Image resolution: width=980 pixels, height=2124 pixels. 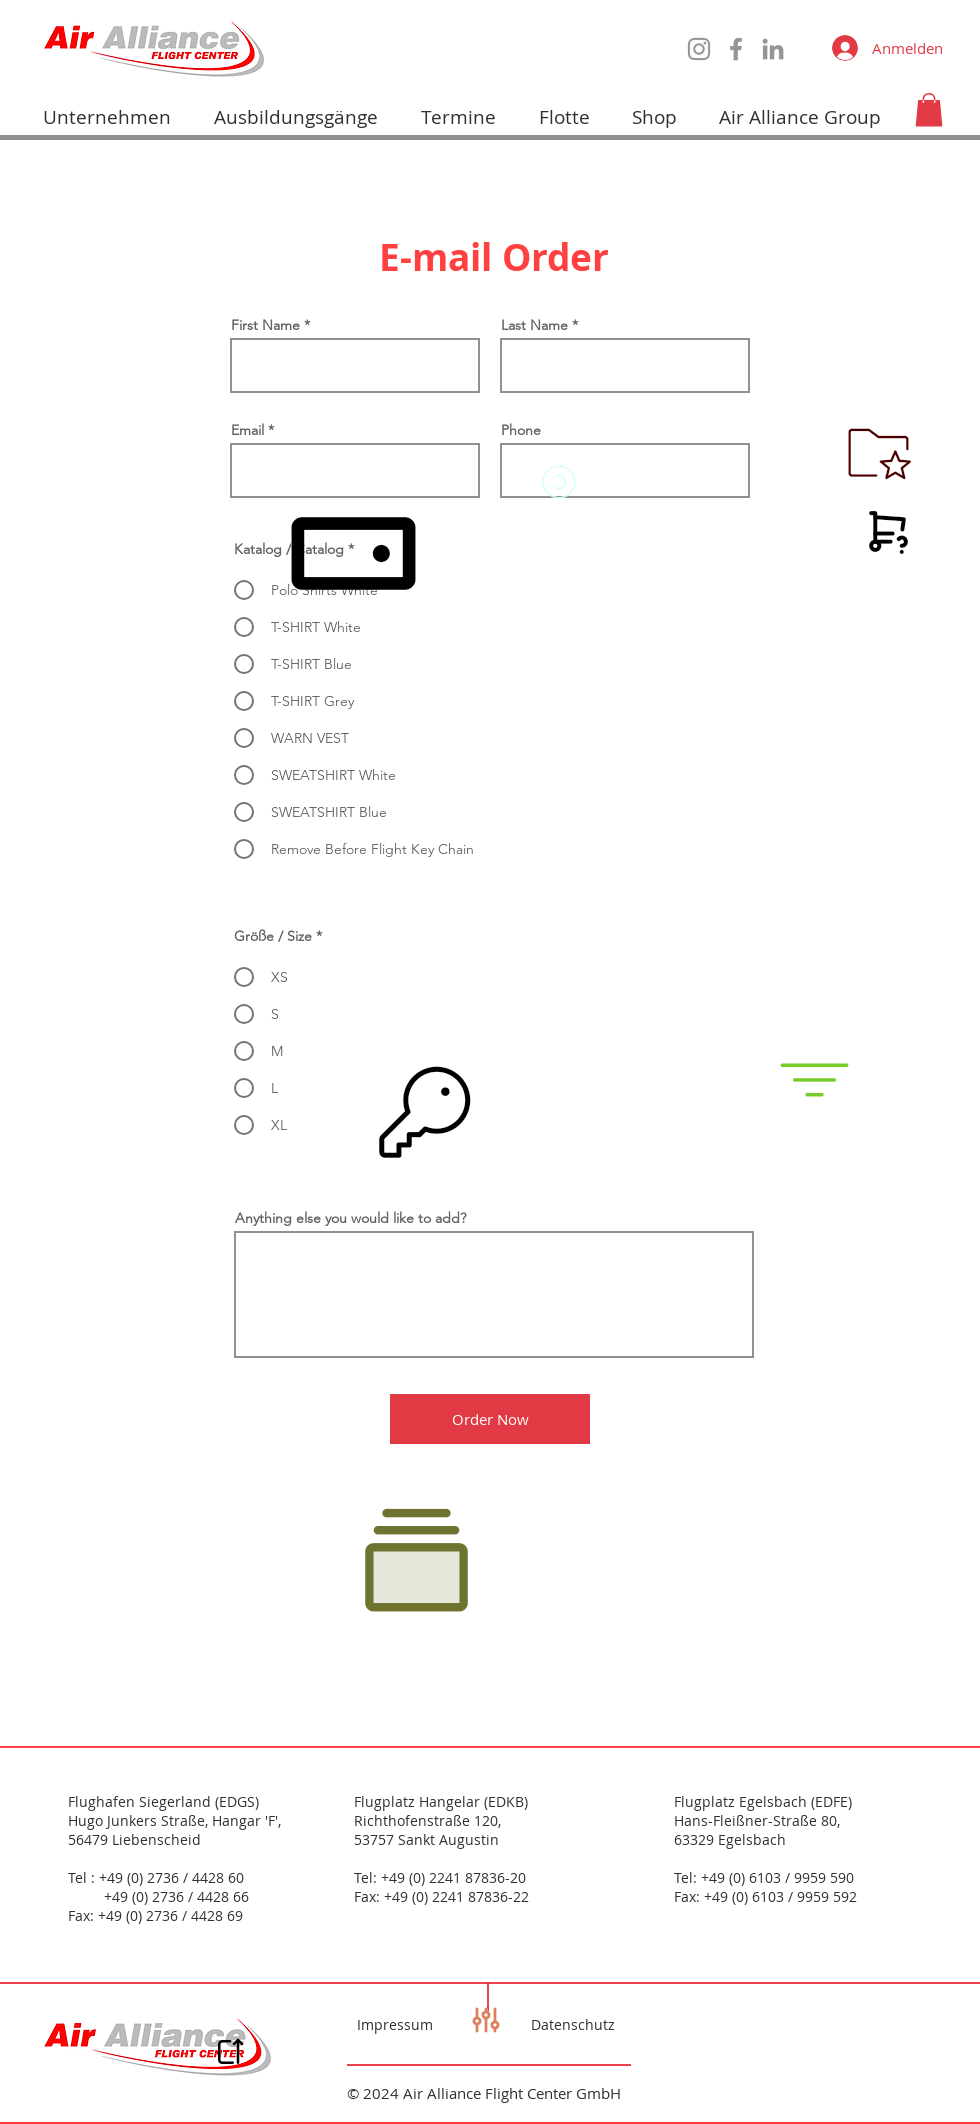 I want to click on auto-fit content to top edge, so click(x=230, y=2052).